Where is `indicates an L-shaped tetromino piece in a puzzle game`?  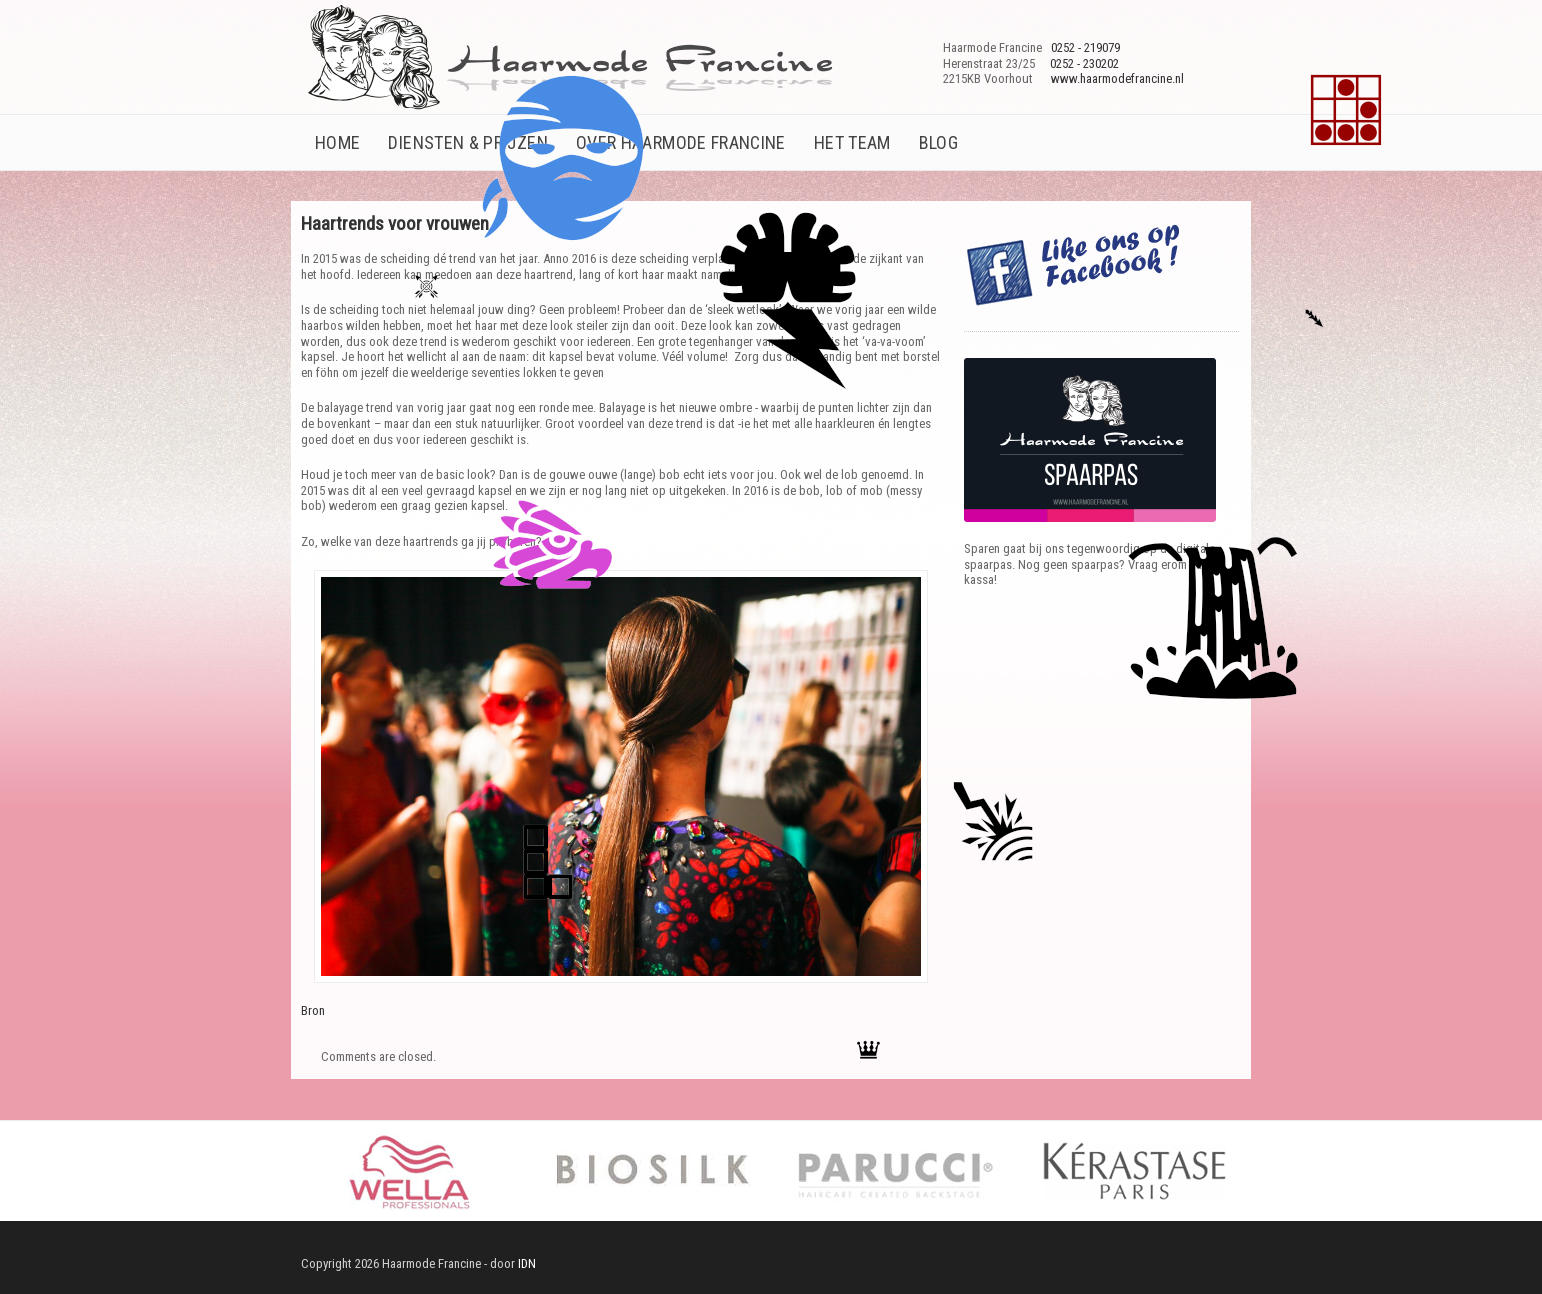 indicates an L-shaped tetromino piece in a puzzle game is located at coordinates (548, 862).